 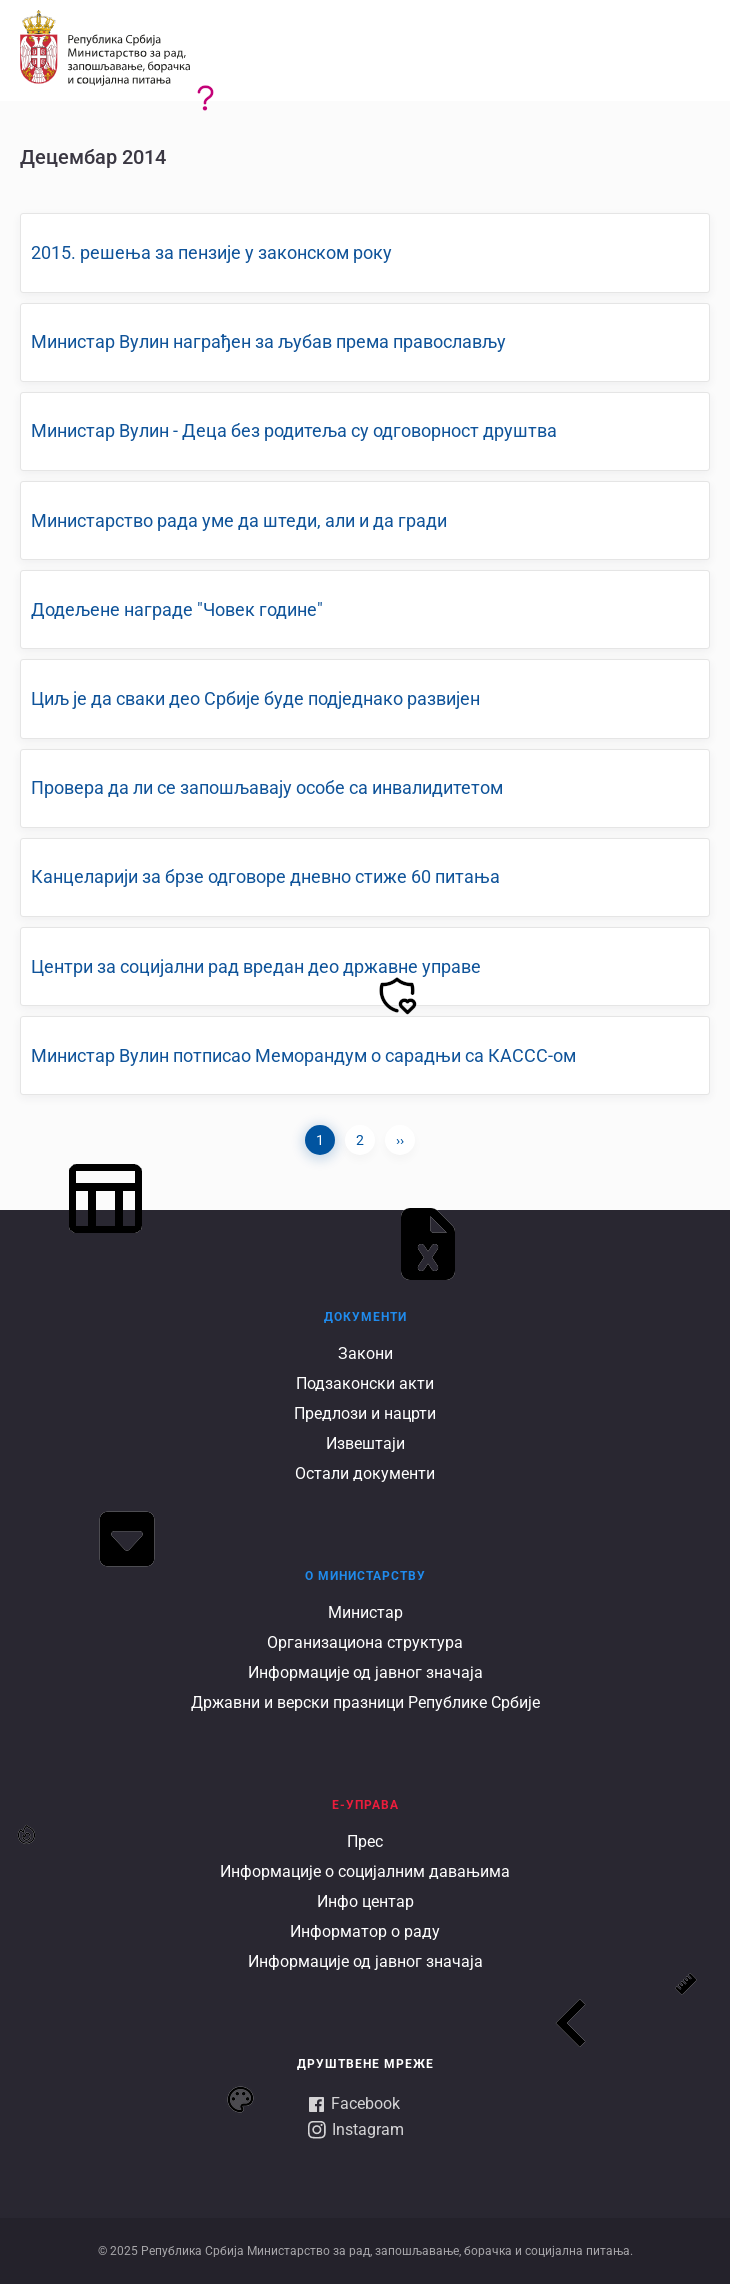 I want to click on enable health data protection, so click(x=397, y=995).